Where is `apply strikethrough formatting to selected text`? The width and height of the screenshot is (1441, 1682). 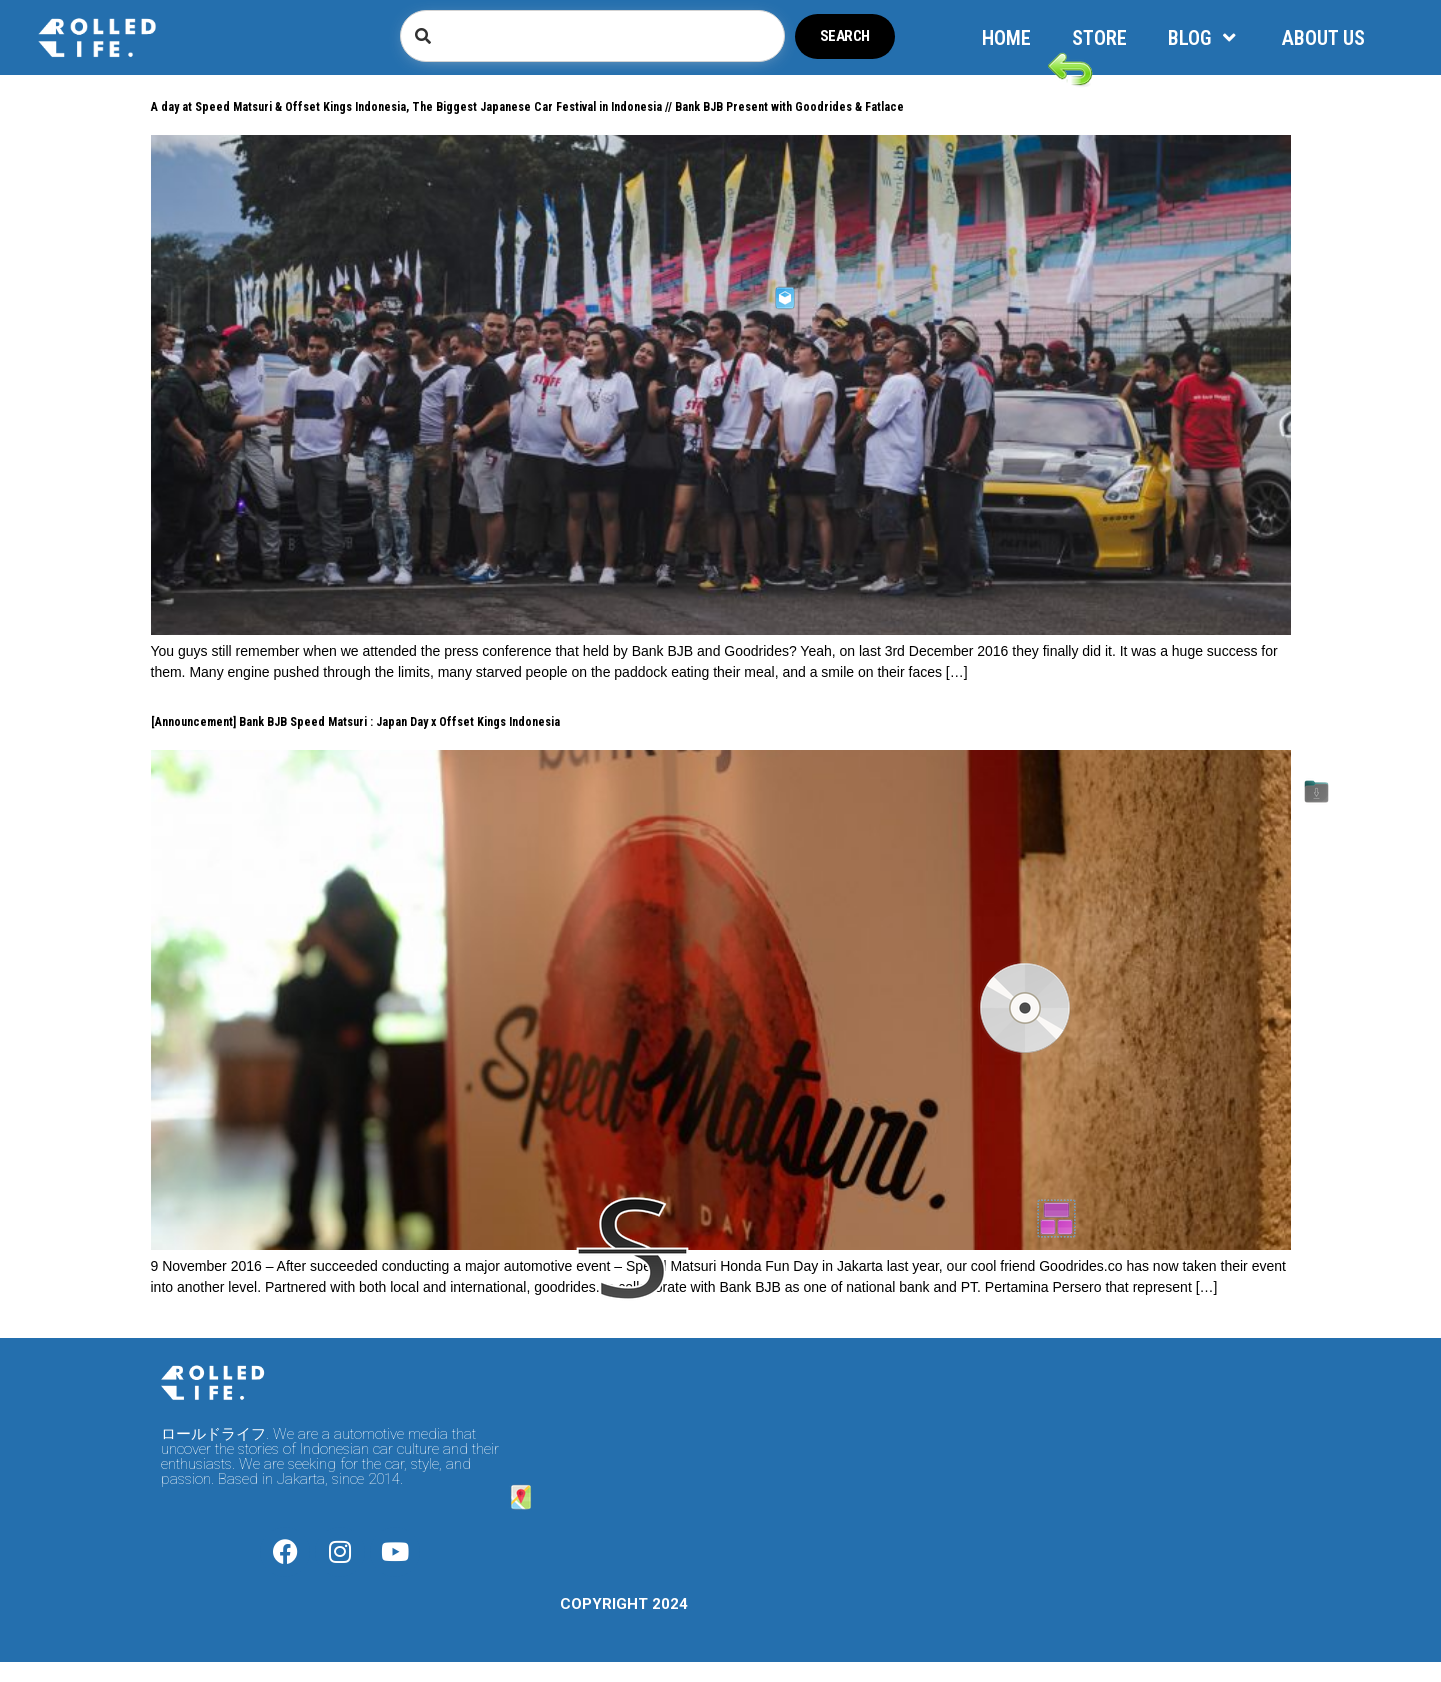
apply strikethrough formatting to selected text is located at coordinates (632, 1251).